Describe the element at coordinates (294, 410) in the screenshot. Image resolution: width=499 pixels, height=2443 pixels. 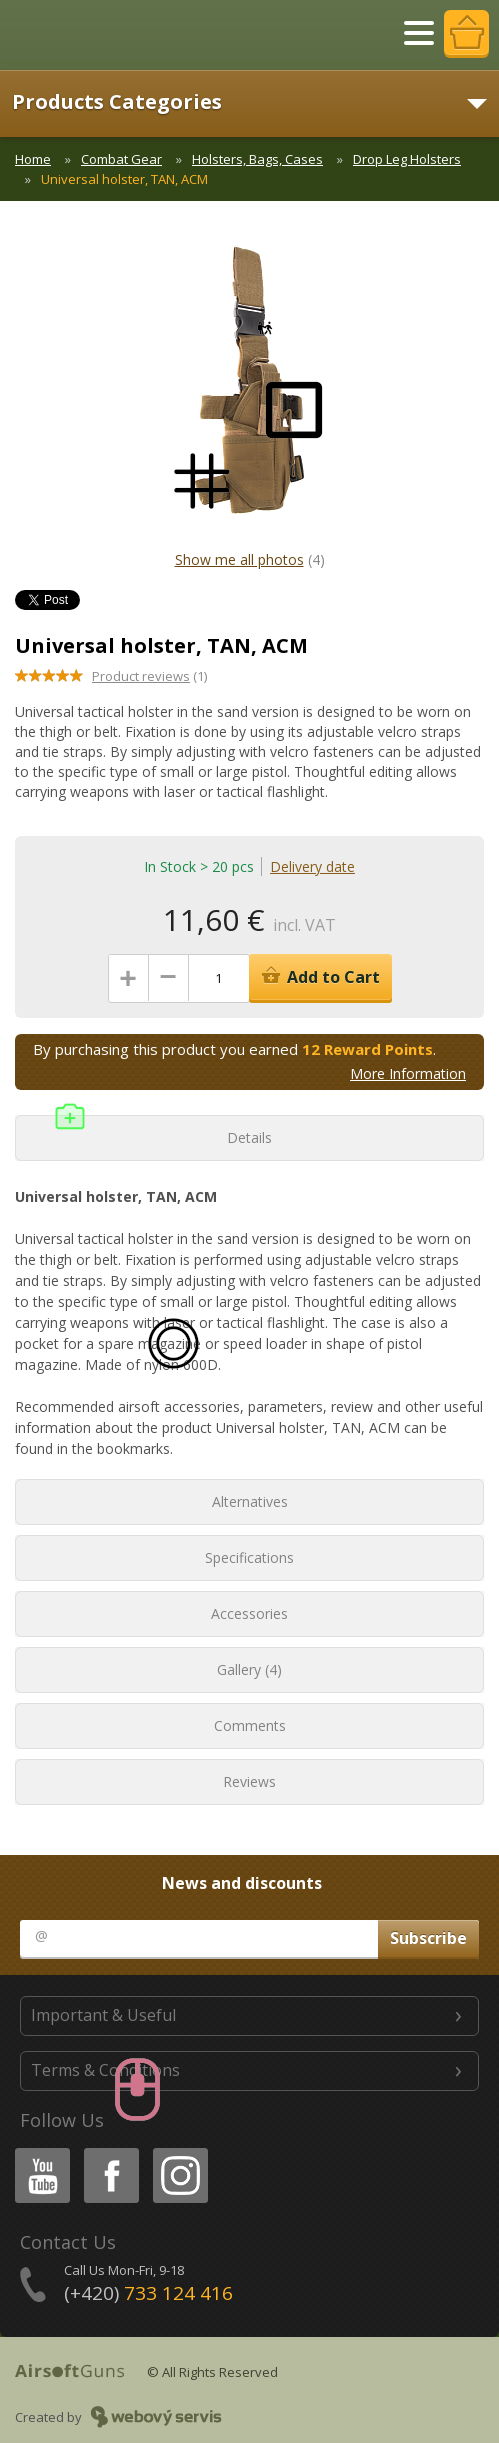
I see `stop media playback` at that location.